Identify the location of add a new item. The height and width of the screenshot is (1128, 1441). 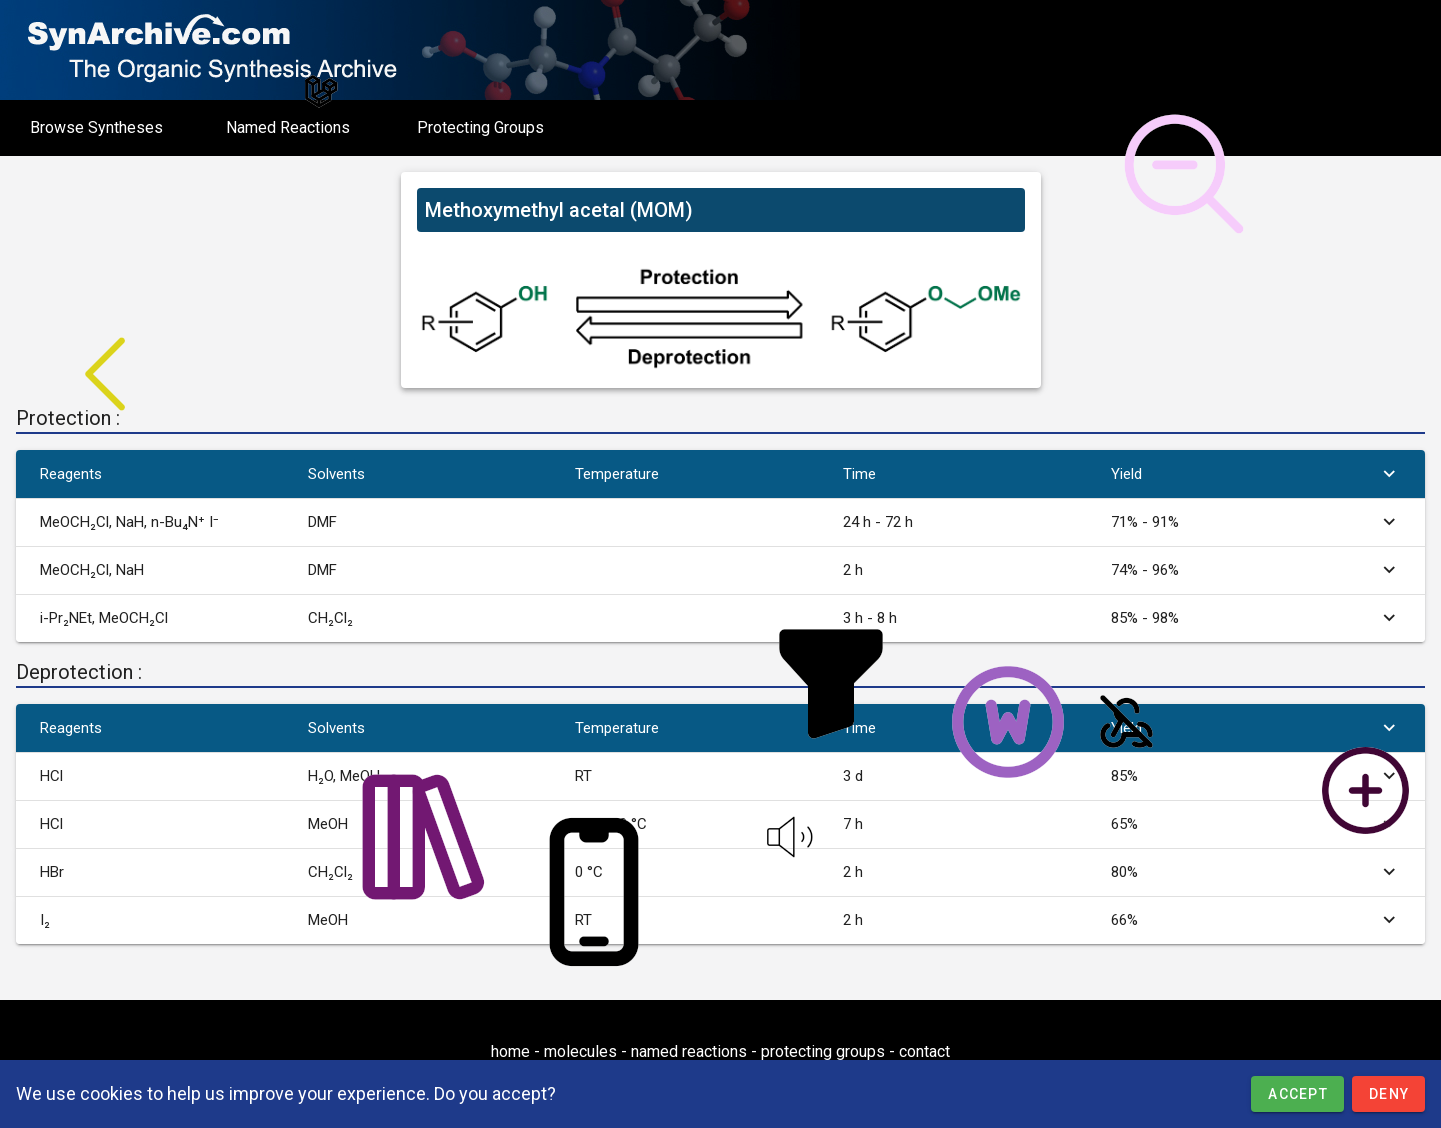
(1365, 790).